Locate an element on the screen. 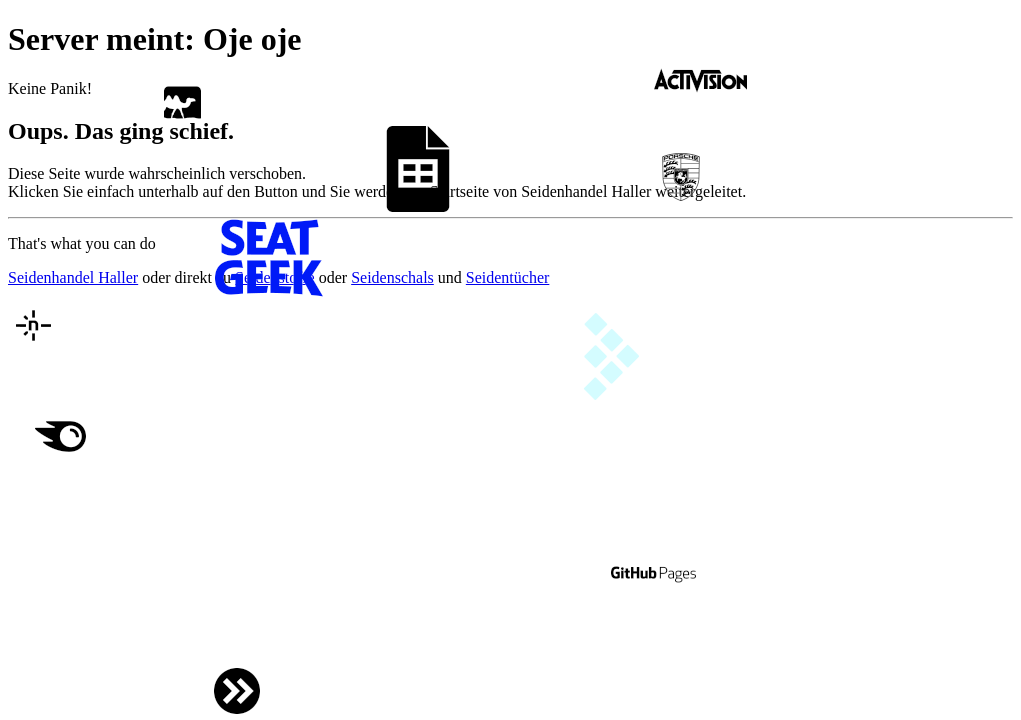 Image resolution: width=1021 pixels, height=720 pixels. OCaml programming language logo is located at coordinates (182, 102).